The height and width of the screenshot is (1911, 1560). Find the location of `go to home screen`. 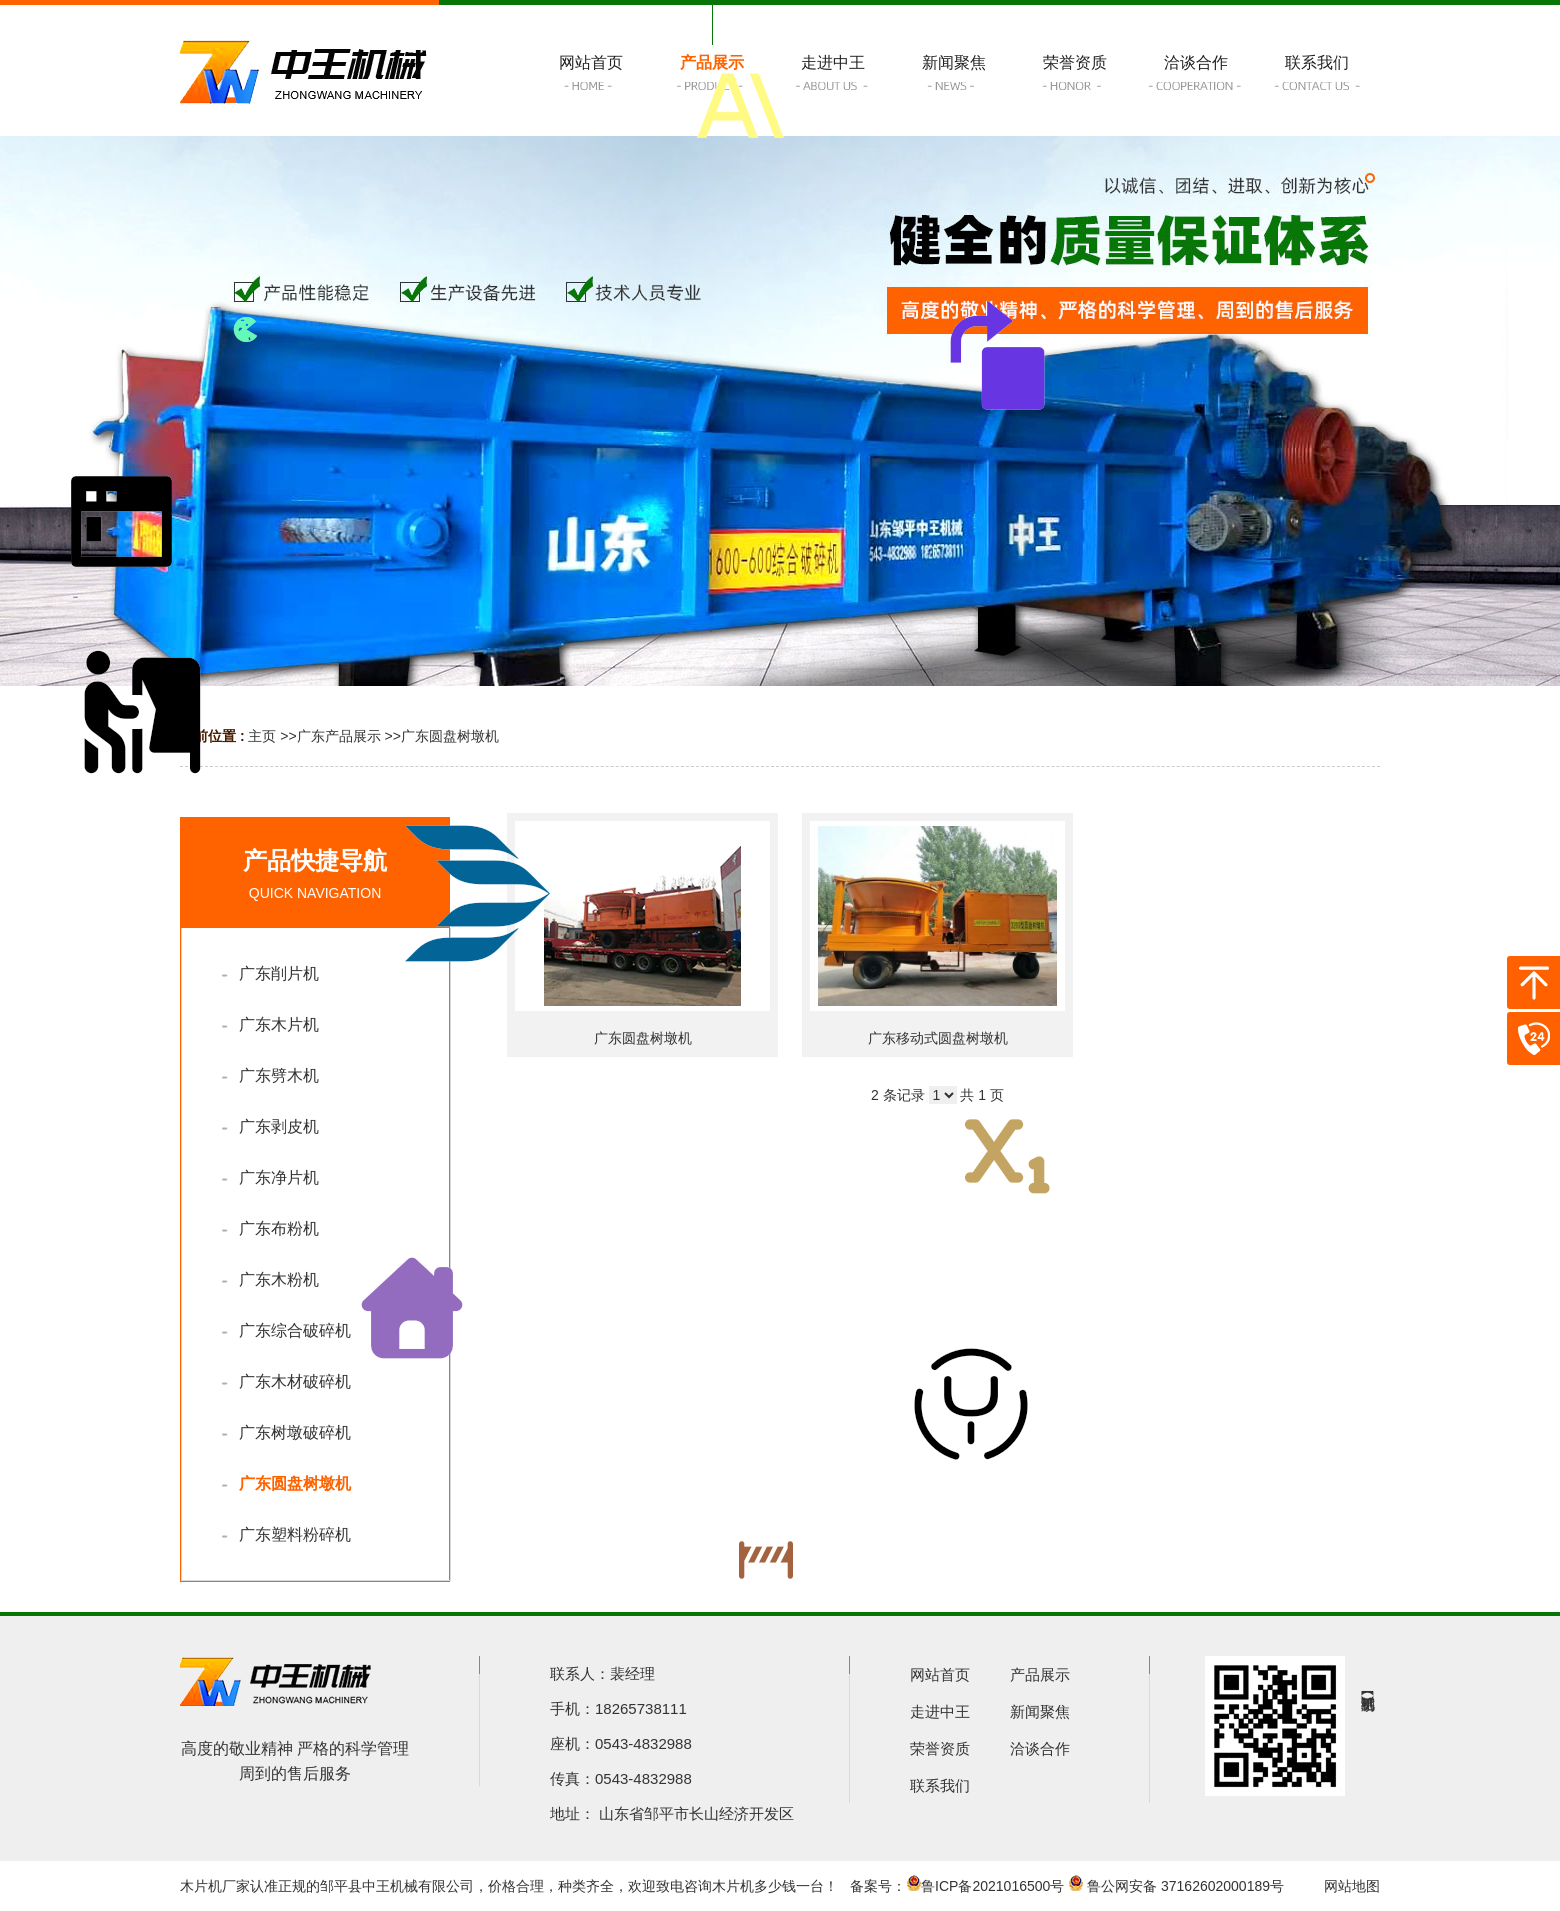

go to home screen is located at coordinates (412, 1308).